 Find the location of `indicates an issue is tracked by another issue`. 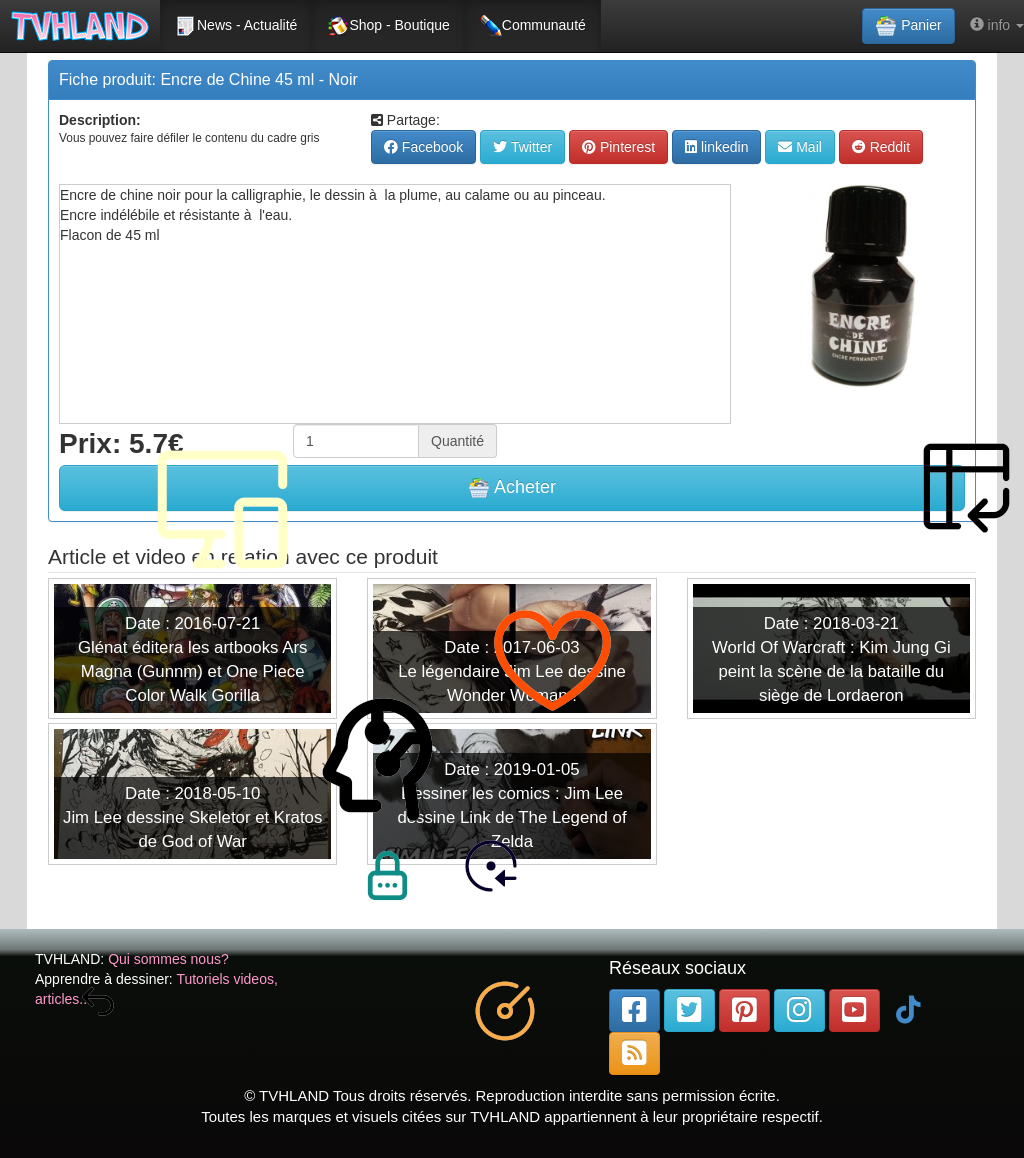

indicates an issue is tracked by another issue is located at coordinates (491, 866).